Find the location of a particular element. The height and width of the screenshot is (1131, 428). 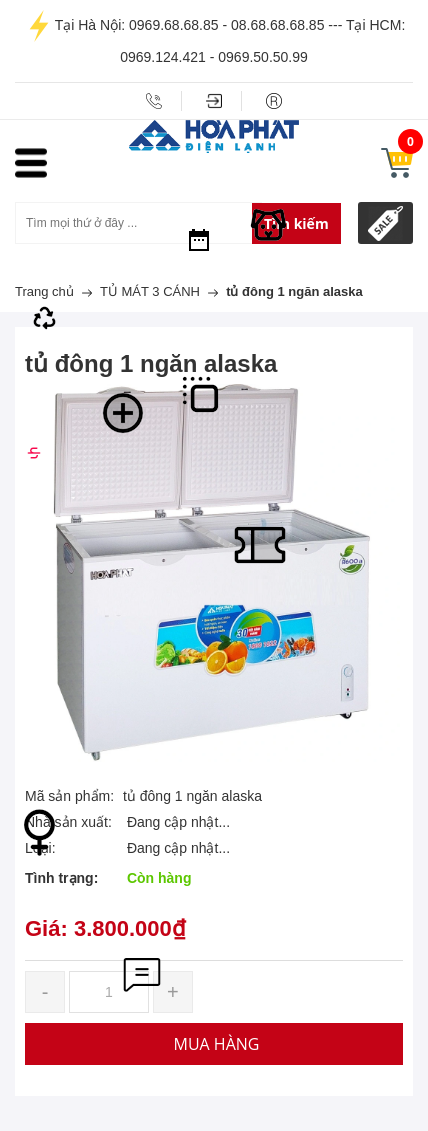

view your tickets or passes is located at coordinates (260, 545).